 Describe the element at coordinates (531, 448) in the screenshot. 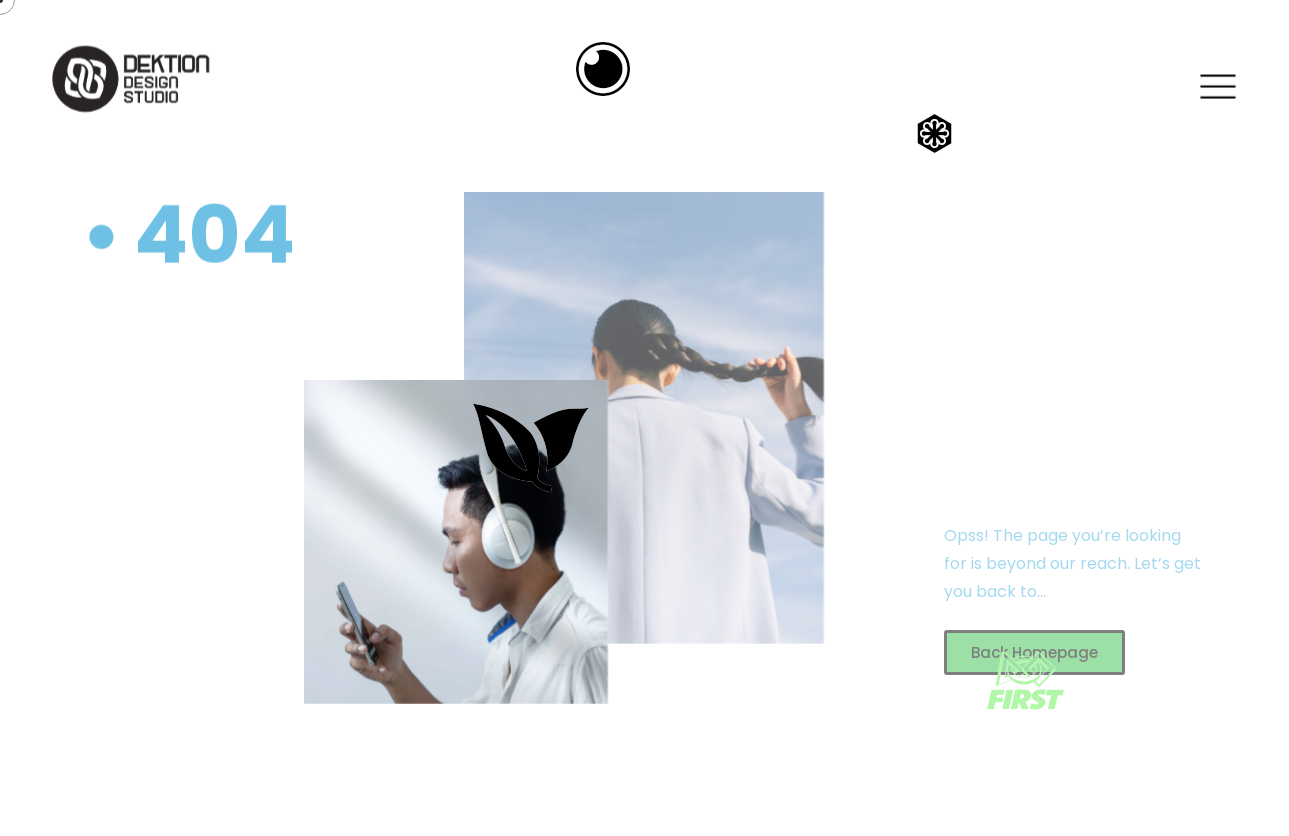

I see `codefresh logo - a CI/CD platform for kubernetes deployments` at that location.